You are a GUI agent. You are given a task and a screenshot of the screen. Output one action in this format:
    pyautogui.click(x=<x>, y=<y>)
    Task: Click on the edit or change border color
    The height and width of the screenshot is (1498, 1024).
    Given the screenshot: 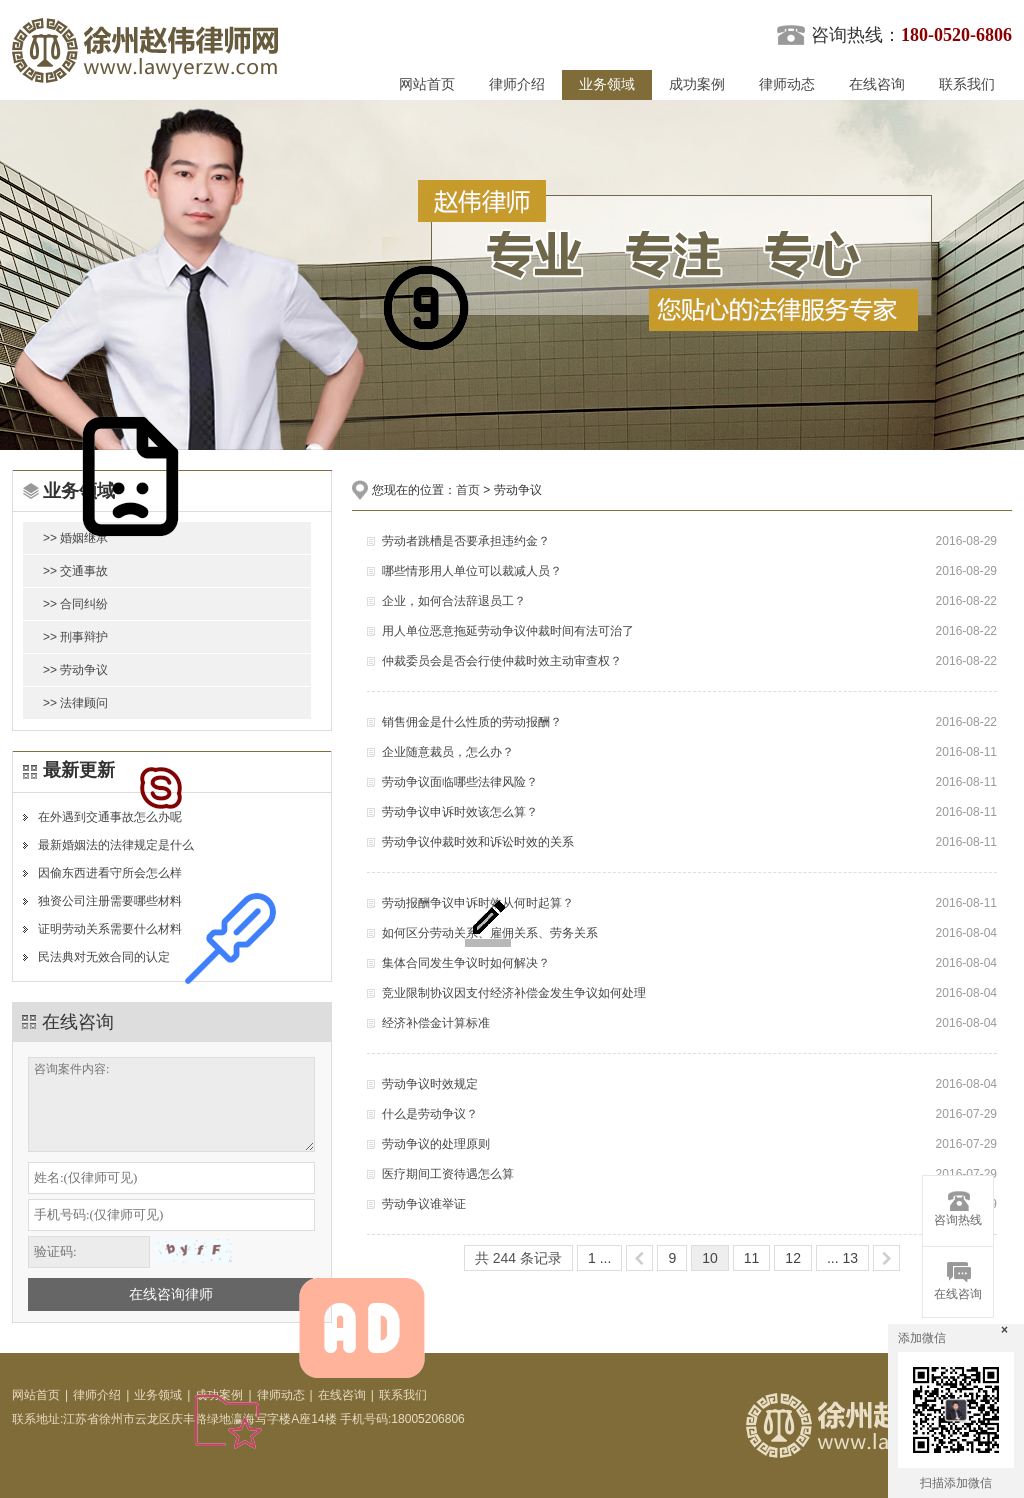 What is the action you would take?
    pyautogui.click(x=488, y=924)
    